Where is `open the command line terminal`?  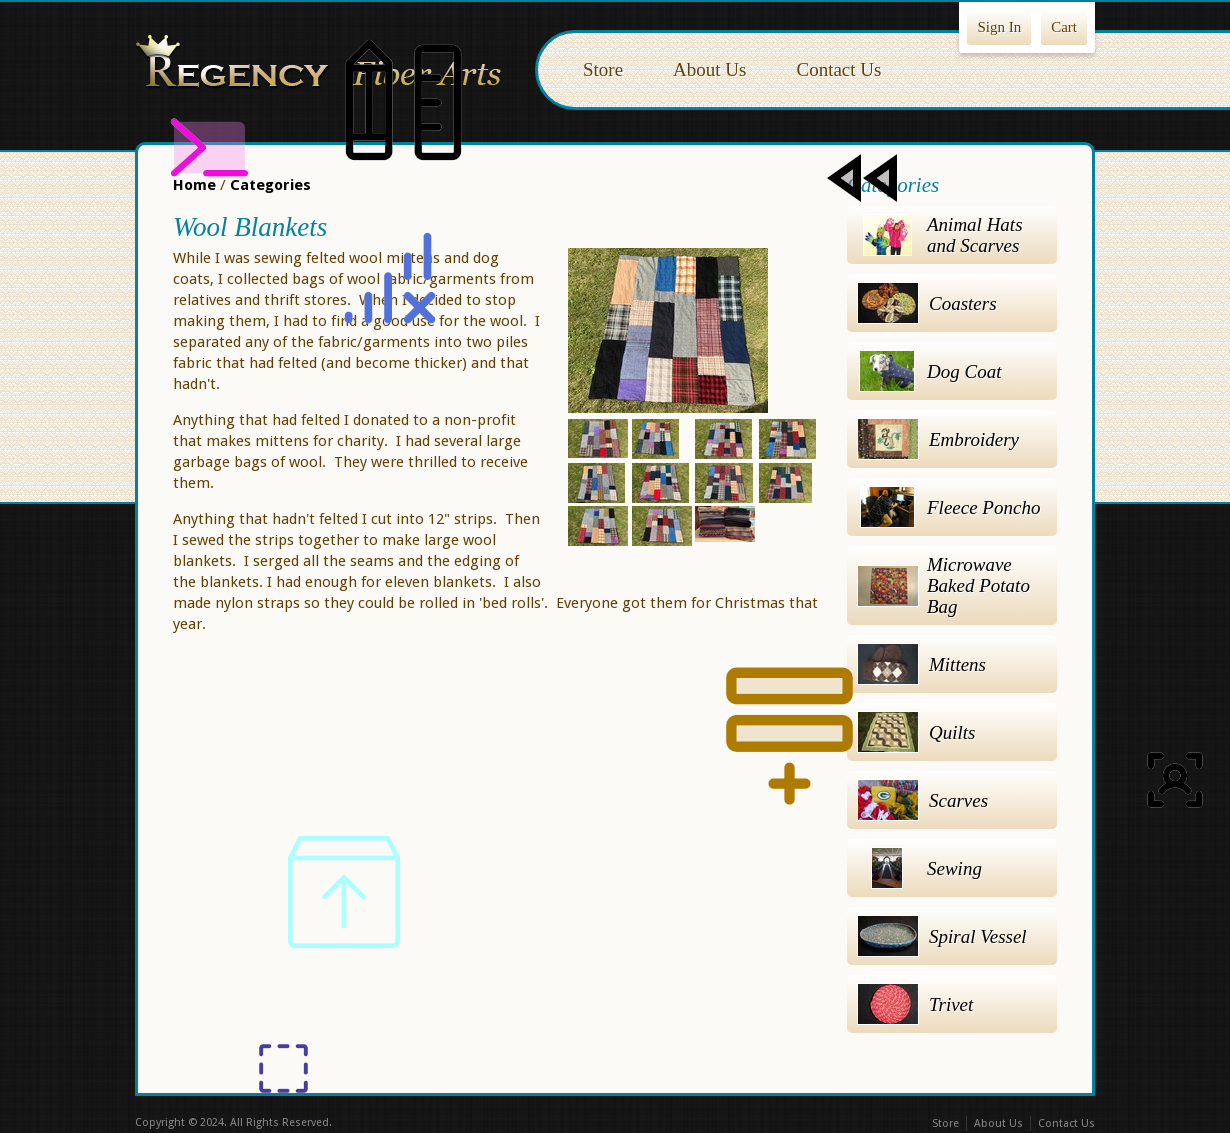
open the command line terminal is located at coordinates (209, 147).